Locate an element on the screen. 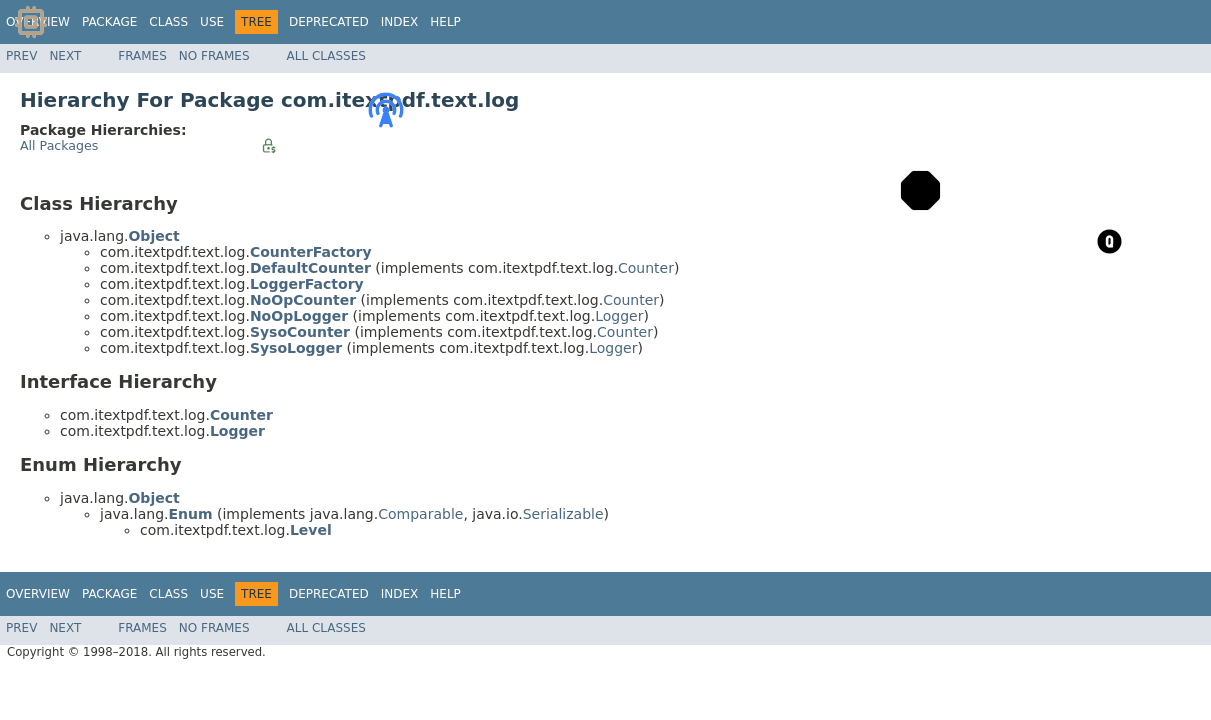 Image resolution: width=1211 pixels, height=720 pixels. indicates a stop or blocking action is located at coordinates (920, 190).